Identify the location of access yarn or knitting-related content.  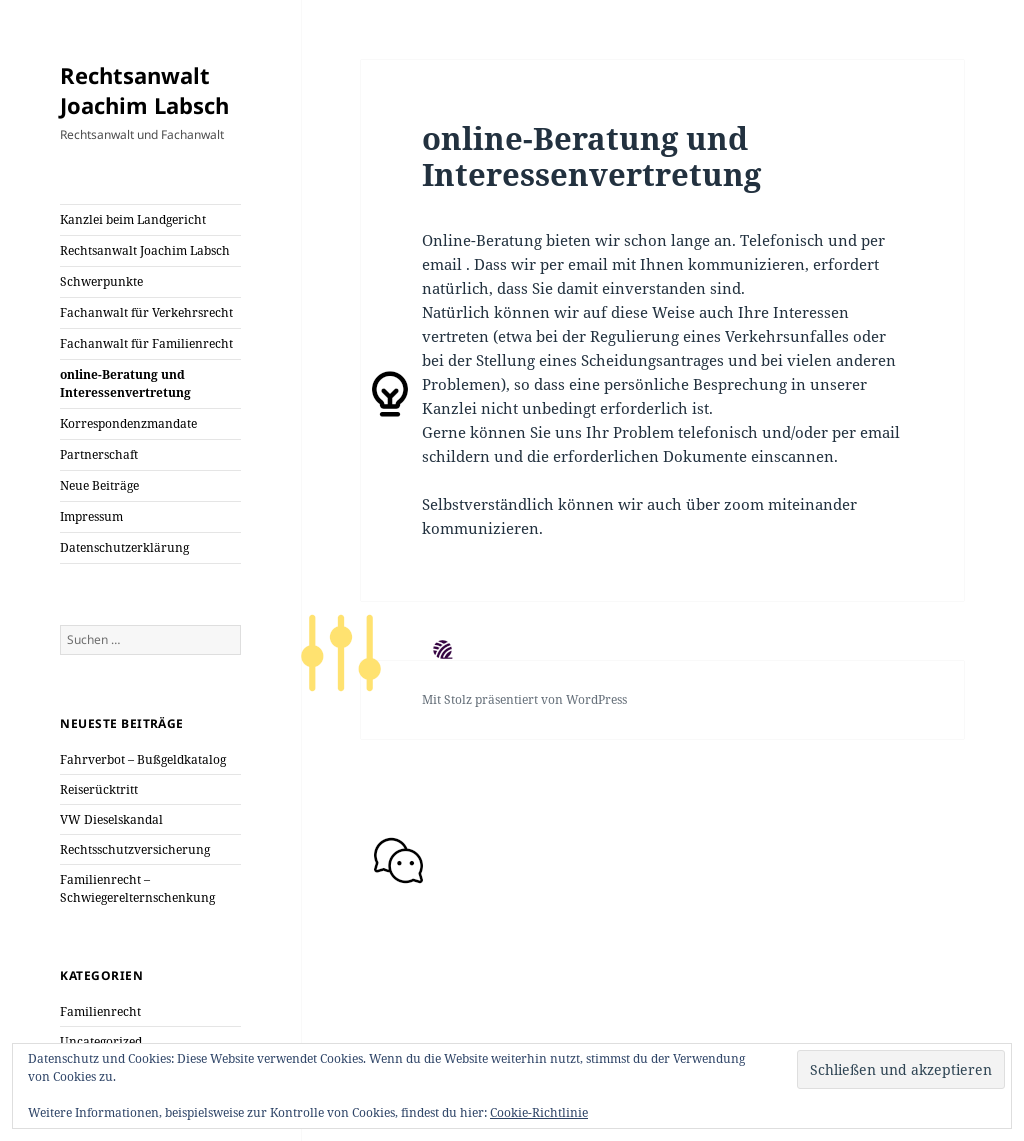
(442, 649).